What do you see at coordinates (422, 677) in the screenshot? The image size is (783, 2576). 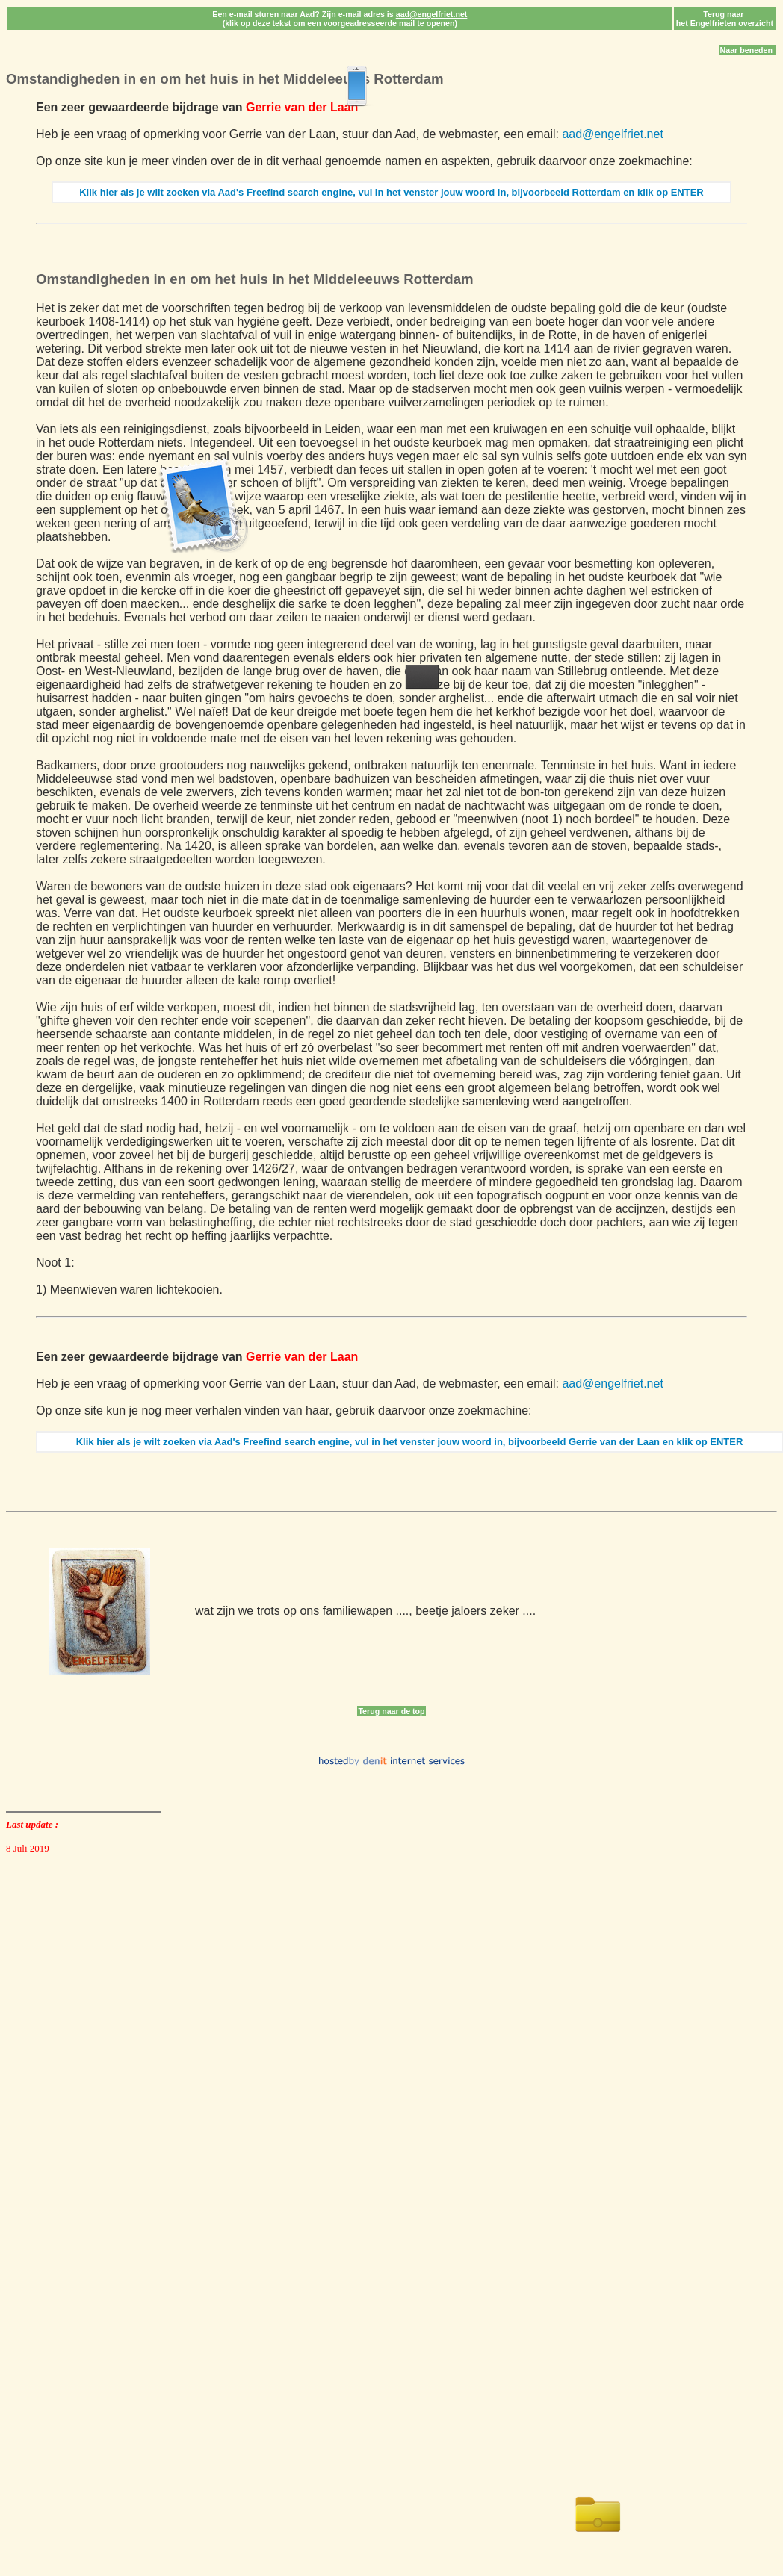 I see `trackpad or touchpad device icon` at bounding box center [422, 677].